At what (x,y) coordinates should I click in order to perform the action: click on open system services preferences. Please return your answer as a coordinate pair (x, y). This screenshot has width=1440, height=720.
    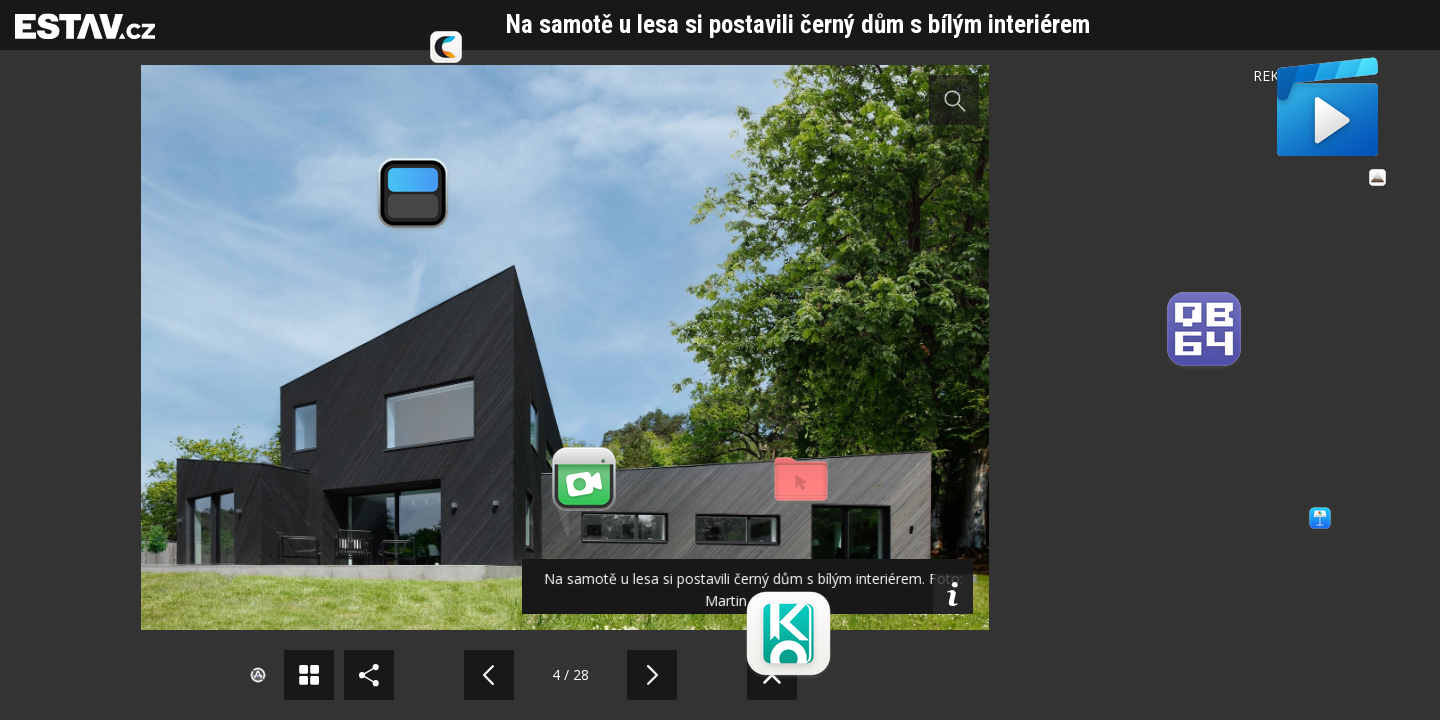
    Looking at the image, I should click on (1377, 177).